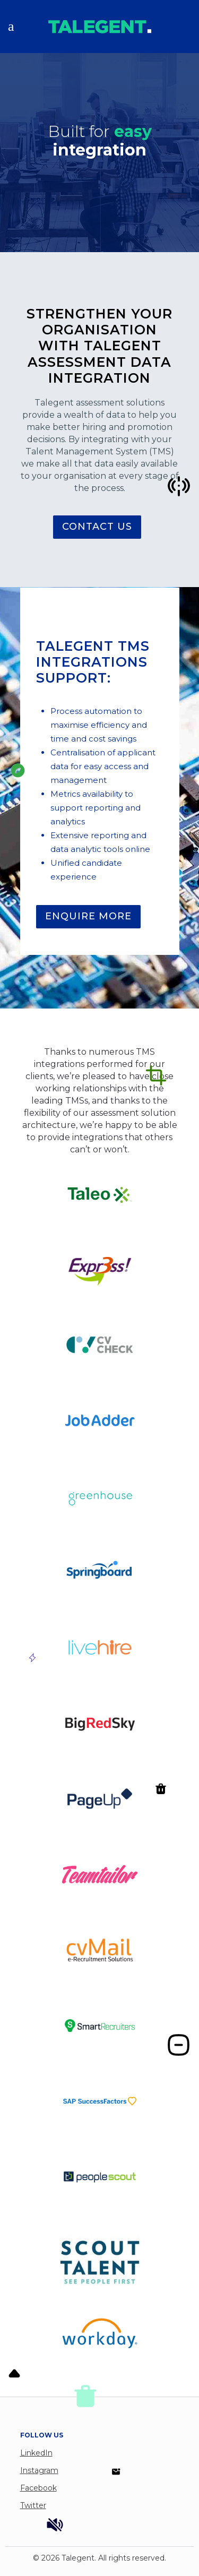  What do you see at coordinates (179, 487) in the screenshot?
I see `shake to activate or trigger an action` at bounding box center [179, 487].